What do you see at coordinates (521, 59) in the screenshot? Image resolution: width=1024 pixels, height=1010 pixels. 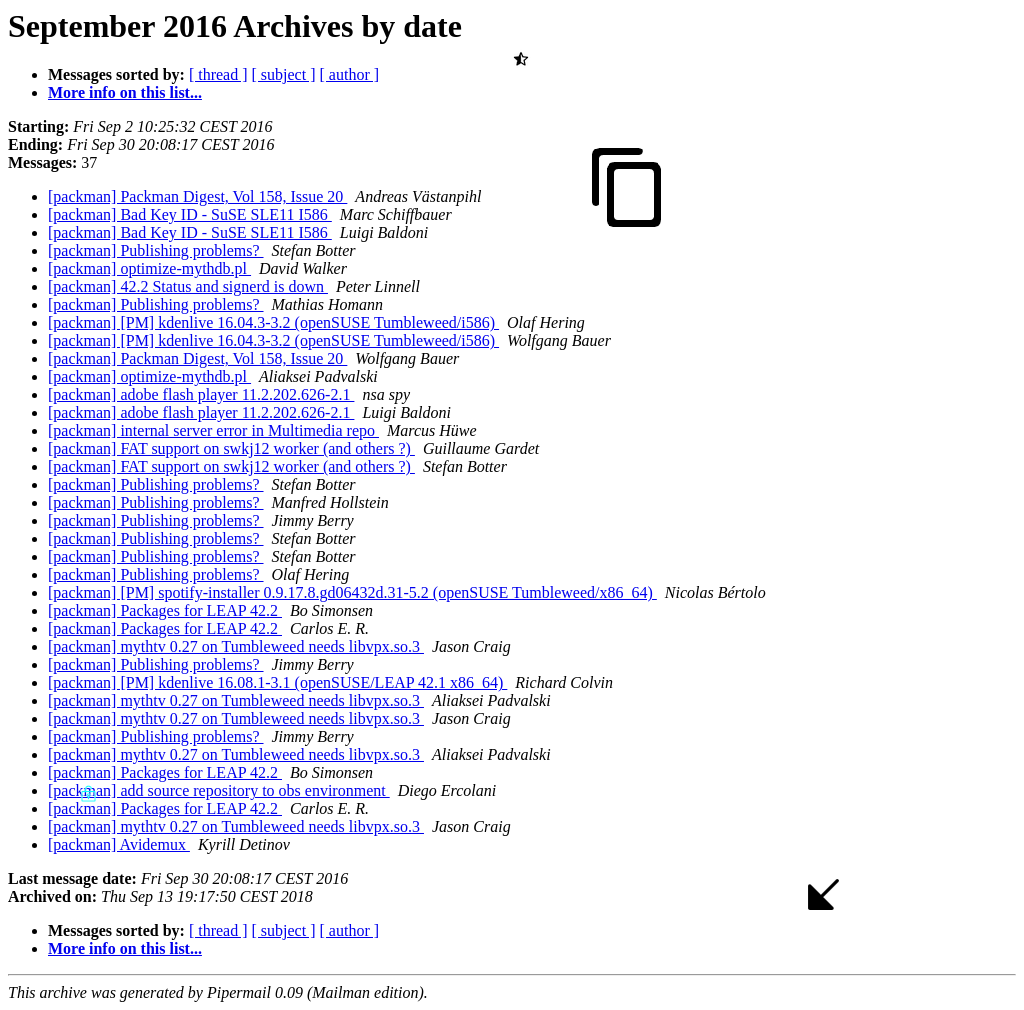 I see `indicates a partial or half-star rating` at bounding box center [521, 59].